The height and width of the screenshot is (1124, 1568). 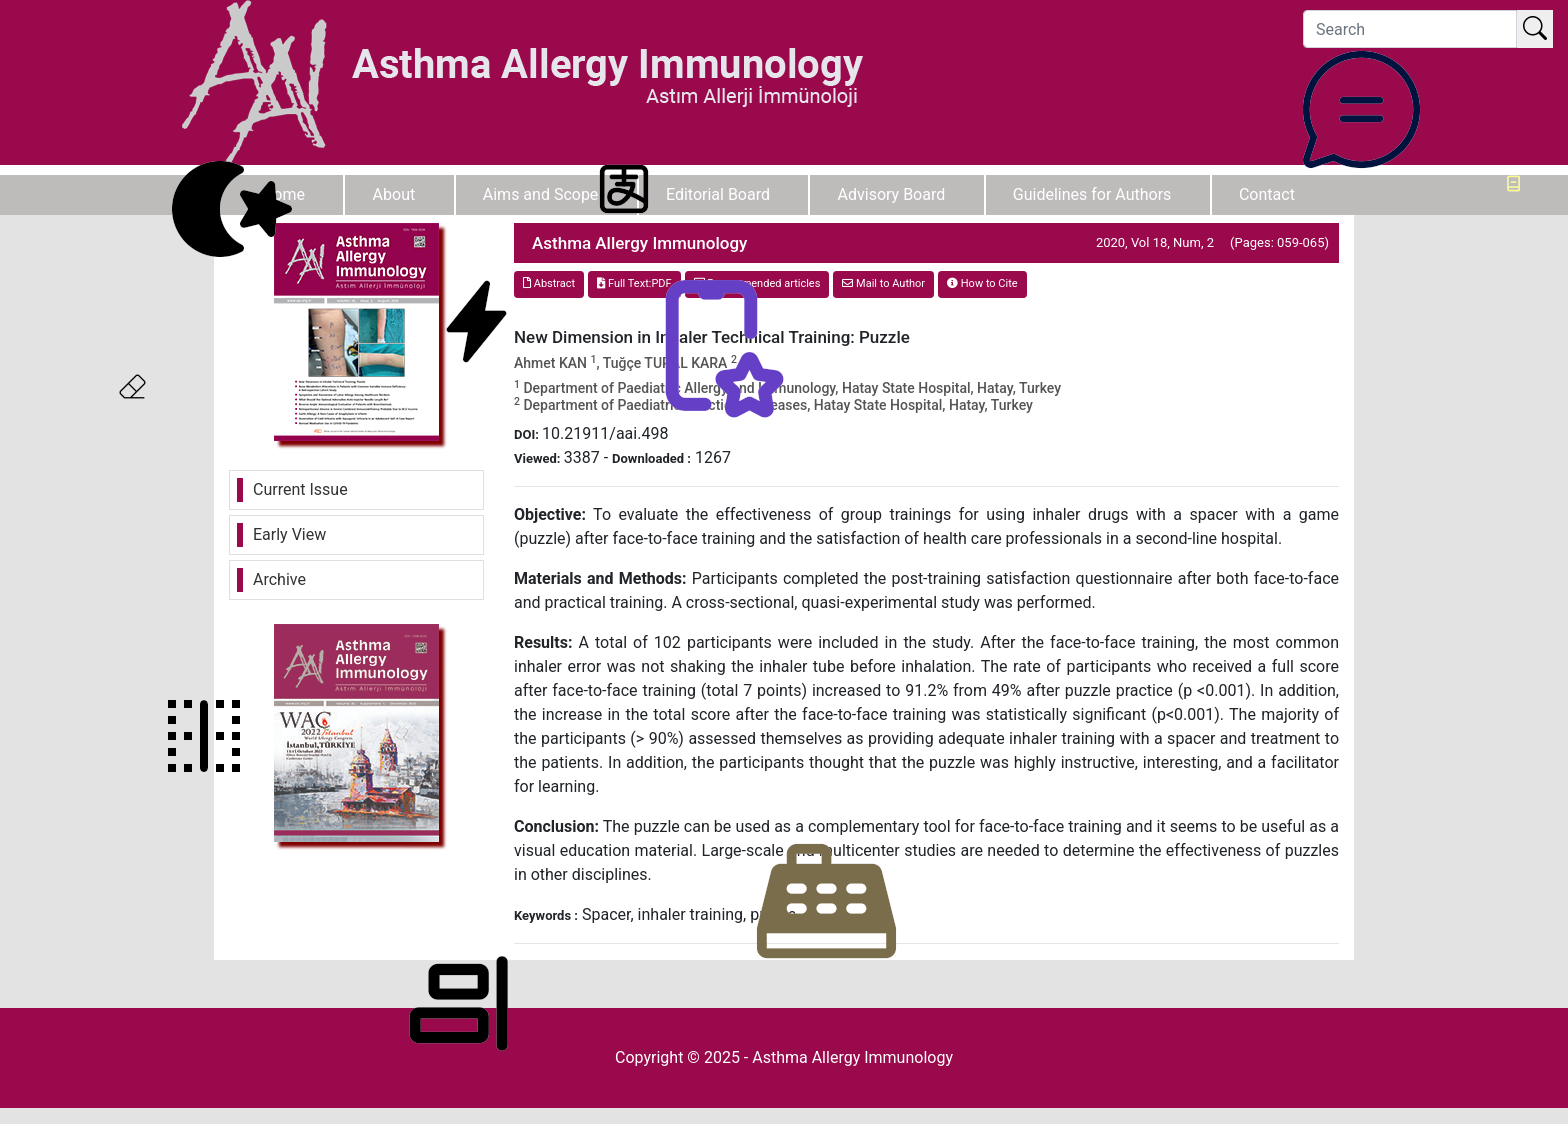 What do you see at coordinates (204, 736) in the screenshot?
I see `add a vertical border to selected cells` at bounding box center [204, 736].